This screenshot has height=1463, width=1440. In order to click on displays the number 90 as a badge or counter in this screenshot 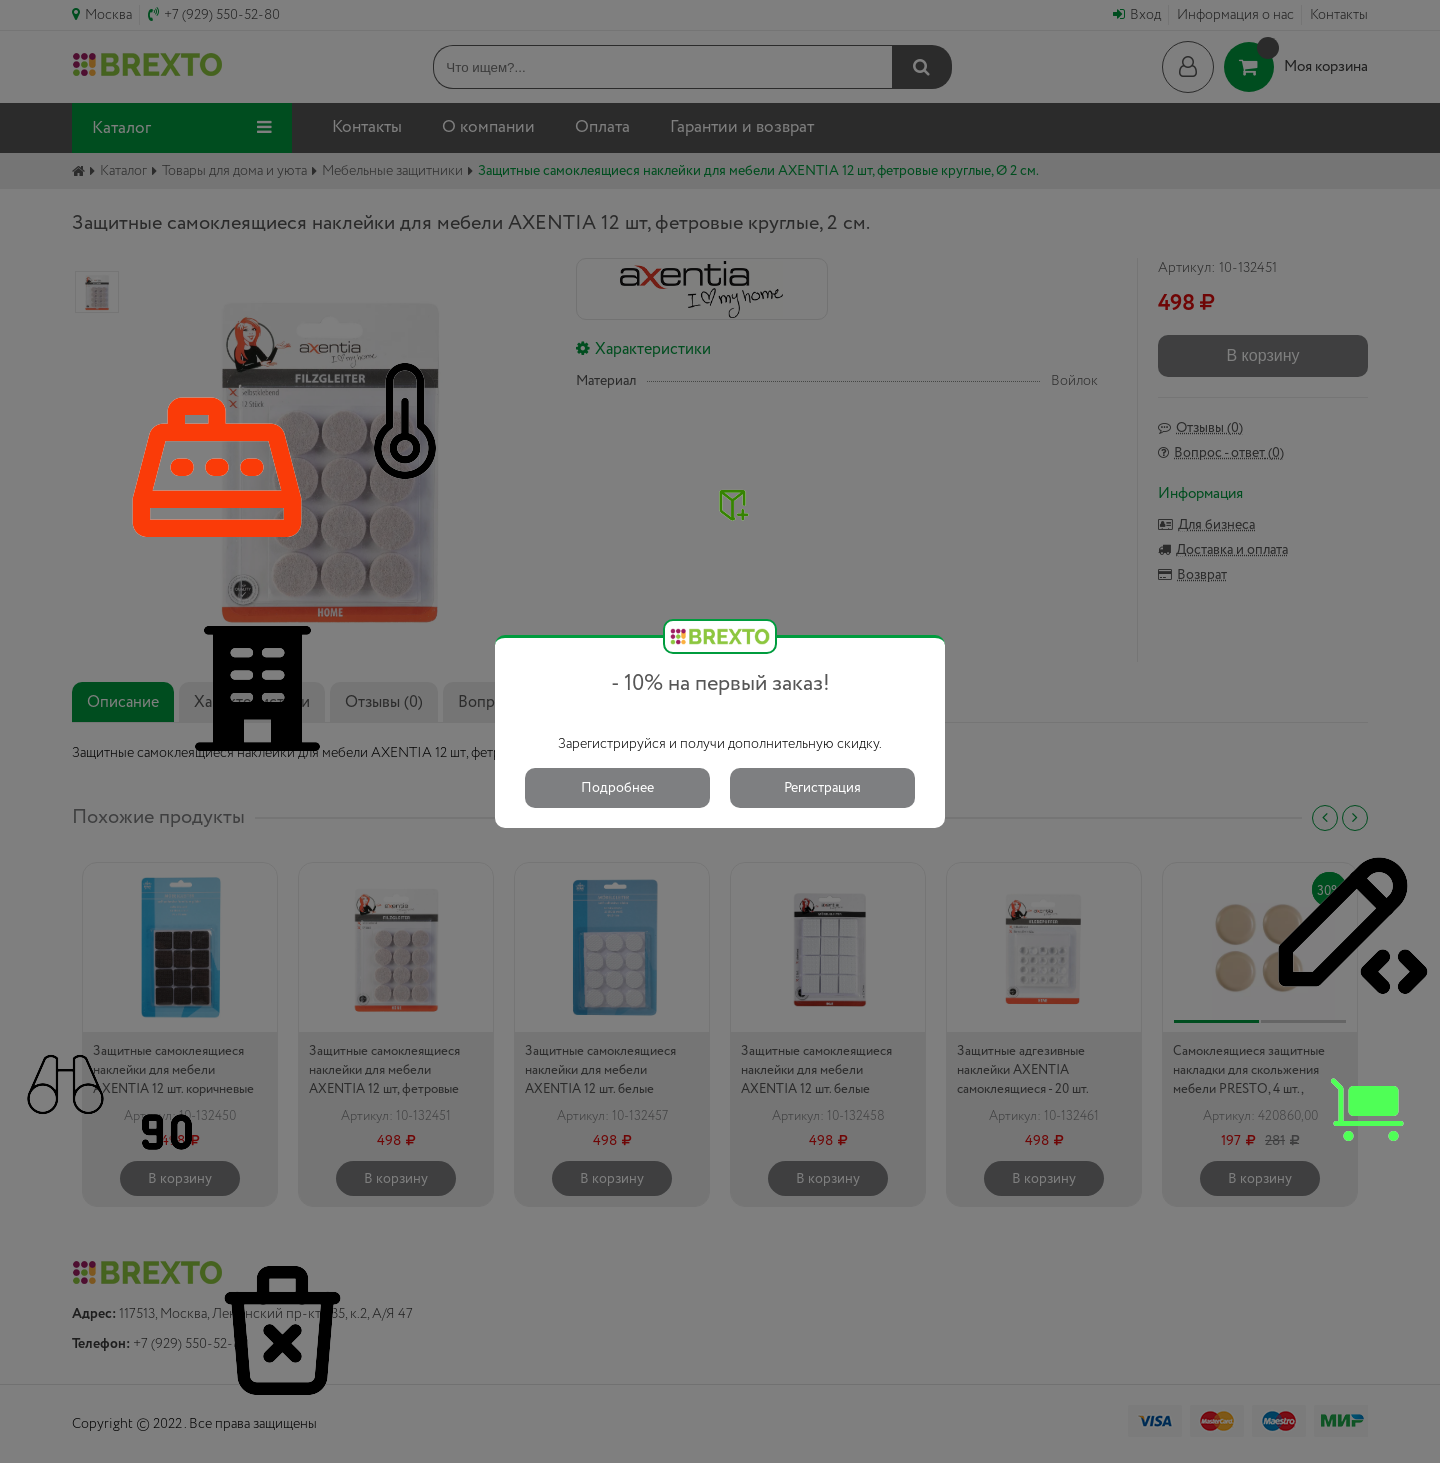, I will do `click(167, 1132)`.